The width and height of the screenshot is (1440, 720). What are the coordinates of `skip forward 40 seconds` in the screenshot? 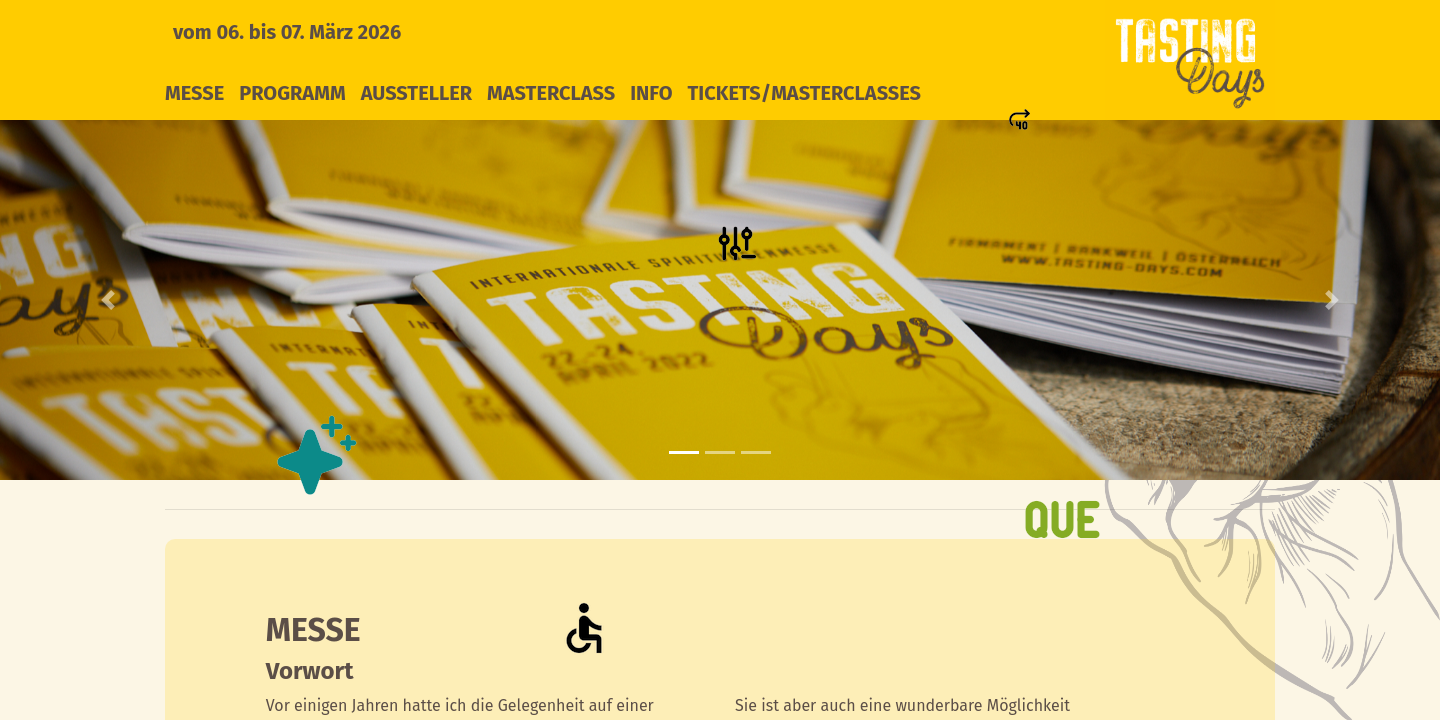 It's located at (1020, 120).